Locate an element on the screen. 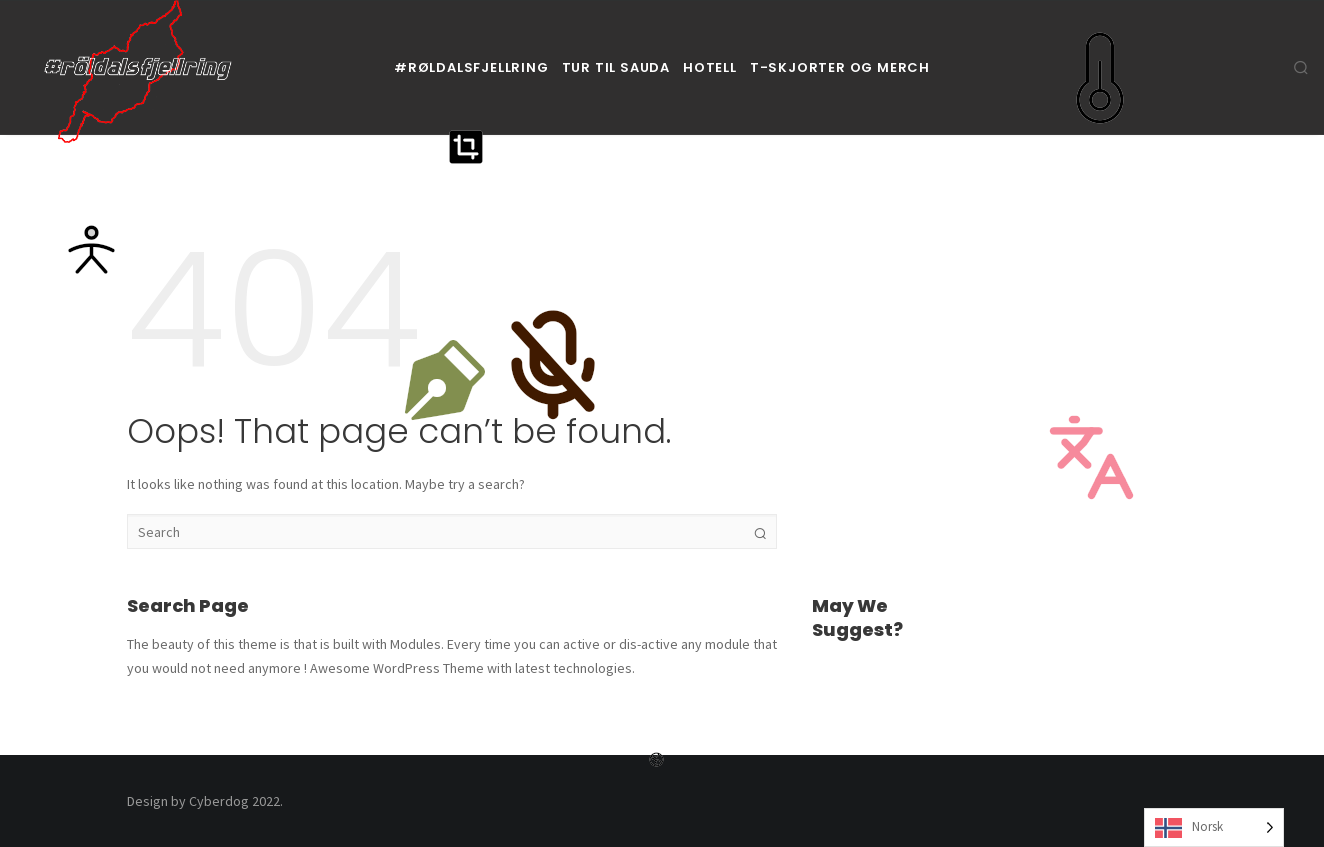 Image resolution: width=1324 pixels, height=847 pixels. switch to western hemisphere region is located at coordinates (656, 759).